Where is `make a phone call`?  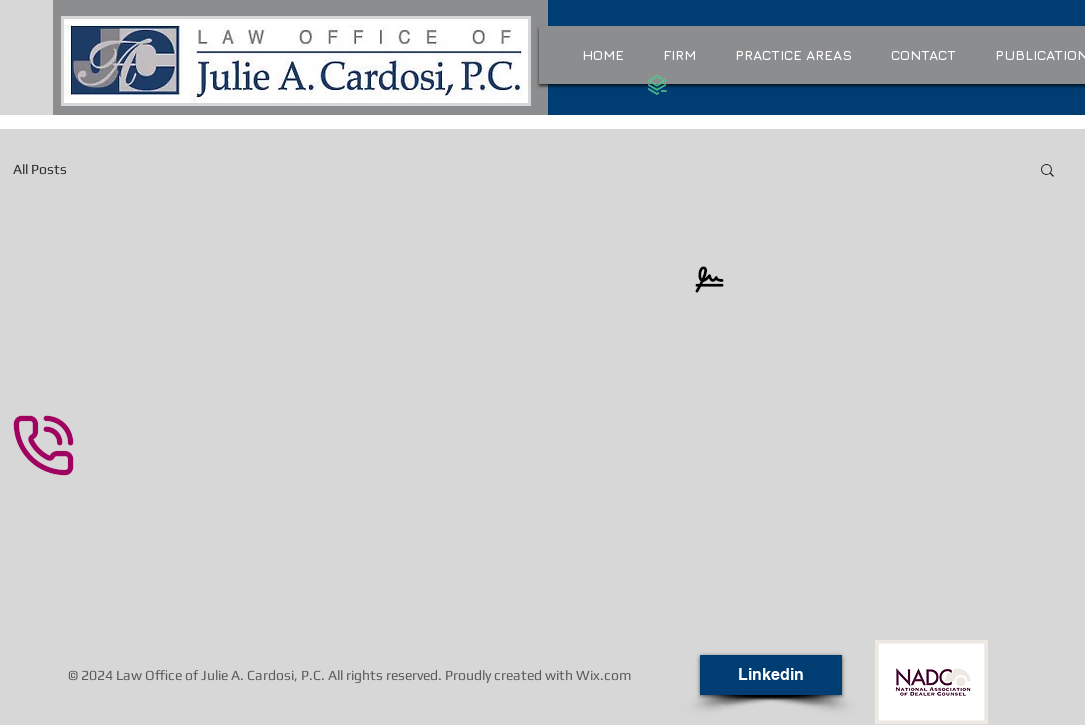
make a phone call is located at coordinates (43, 445).